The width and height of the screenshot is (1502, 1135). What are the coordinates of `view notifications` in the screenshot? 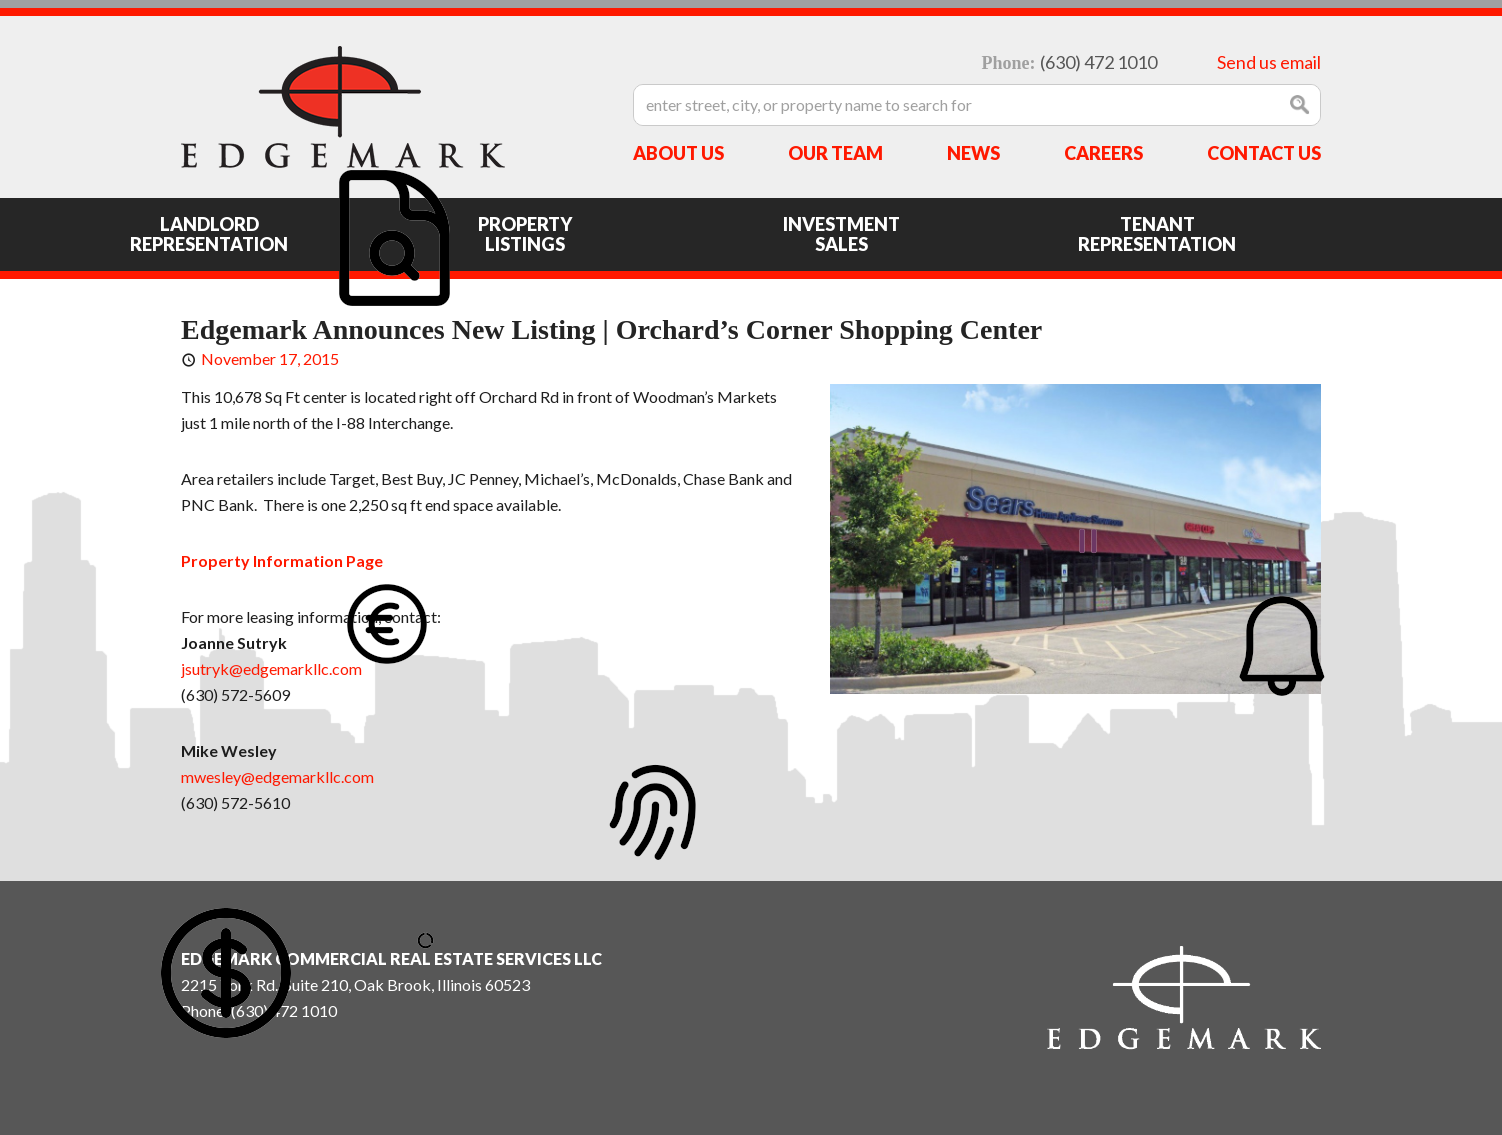 It's located at (1282, 646).